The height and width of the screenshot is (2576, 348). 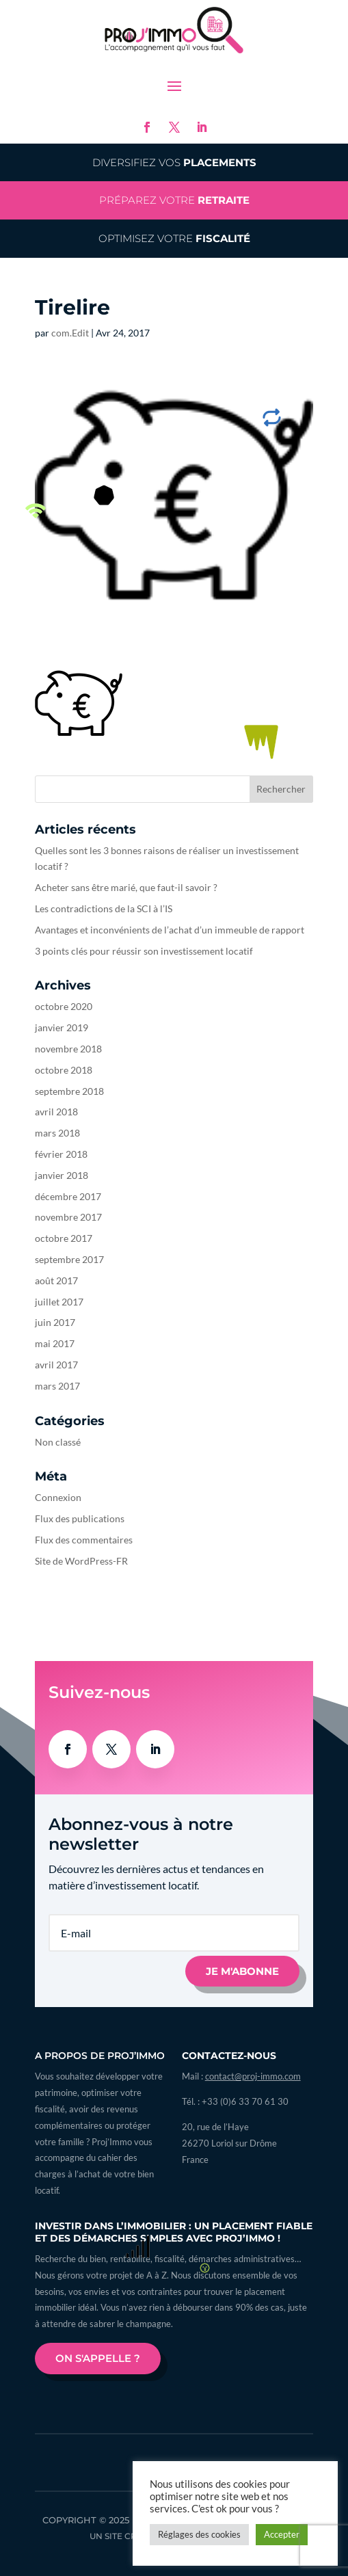 What do you see at coordinates (271, 417) in the screenshot?
I see `enable repeat mode for media playback` at bounding box center [271, 417].